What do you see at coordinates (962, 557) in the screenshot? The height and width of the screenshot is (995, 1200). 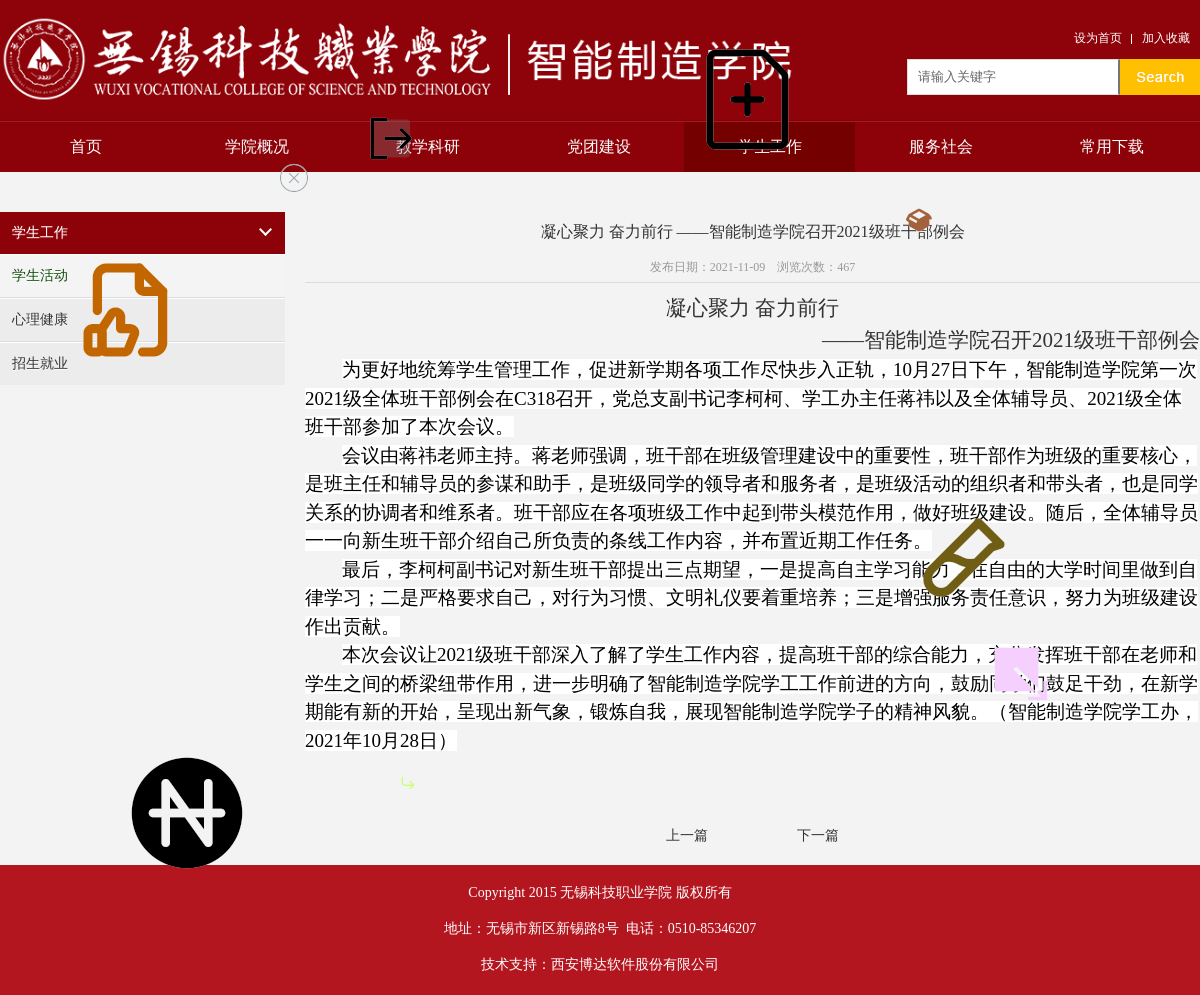 I see `access lab or test results` at bounding box center [962, 557].